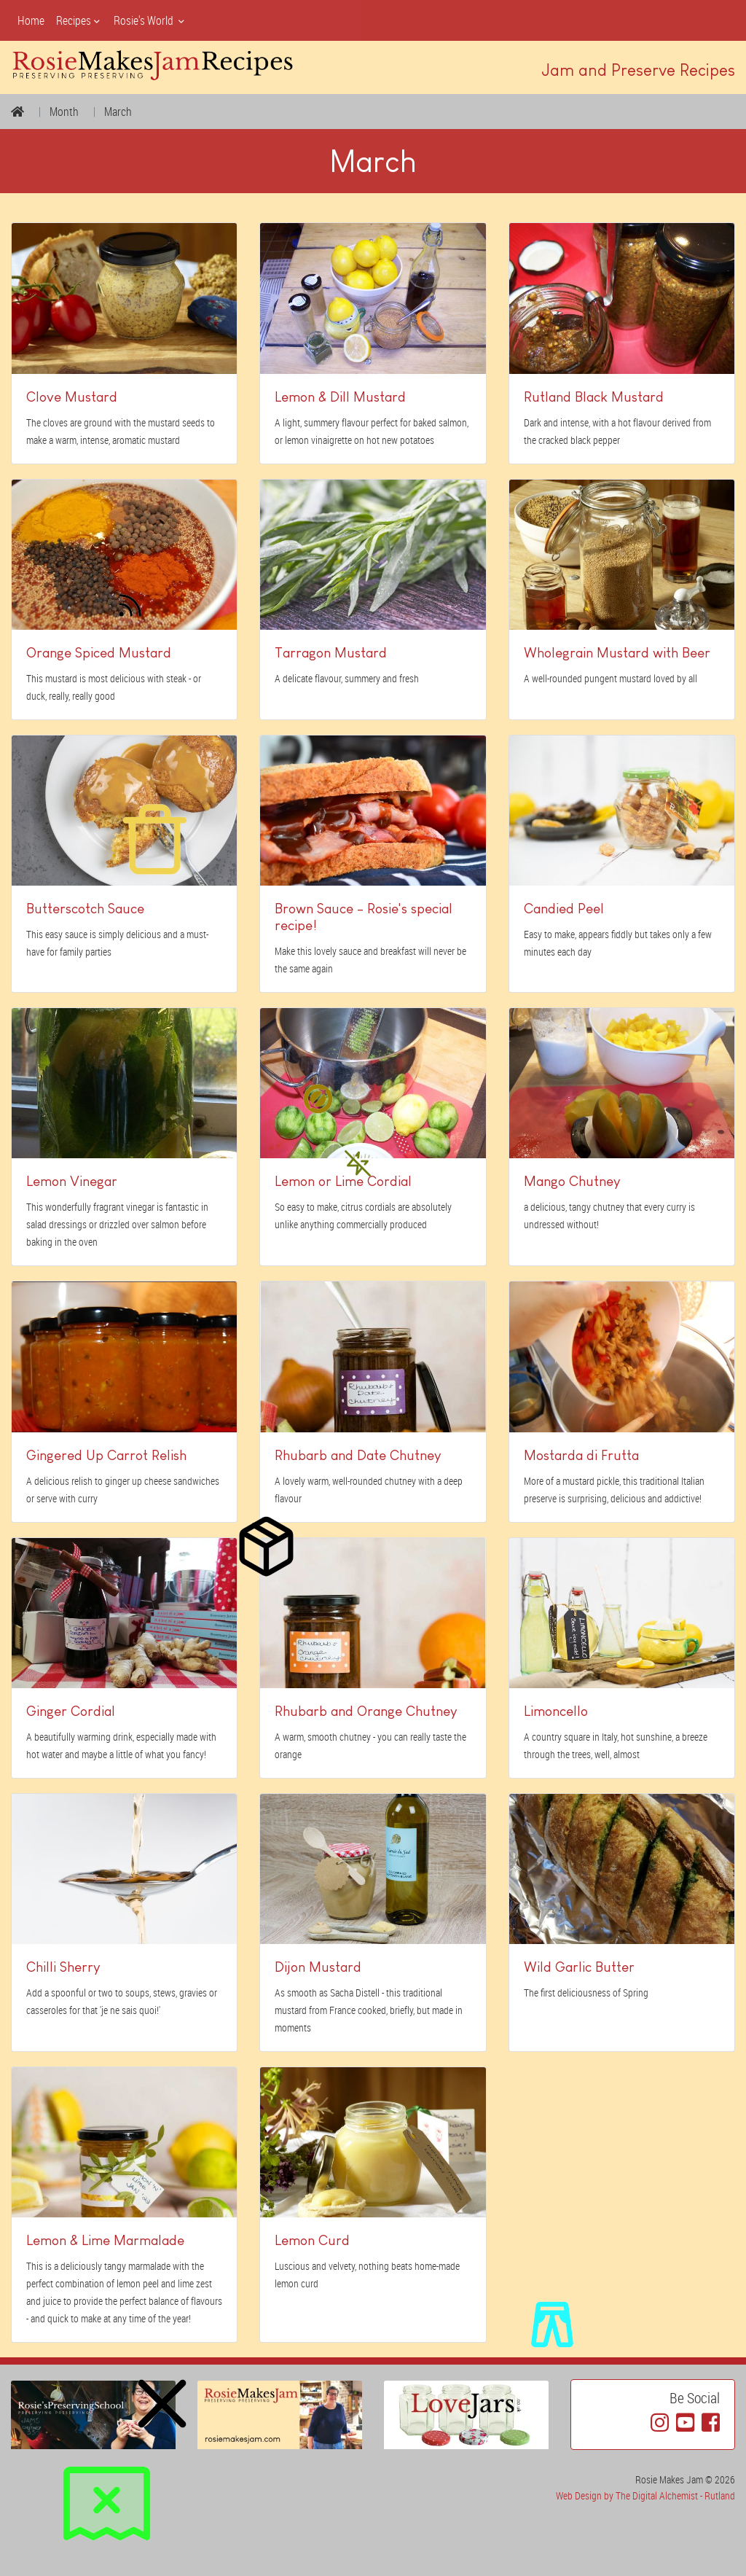  I want to click on close a window or dialog, so click(162, 2403).